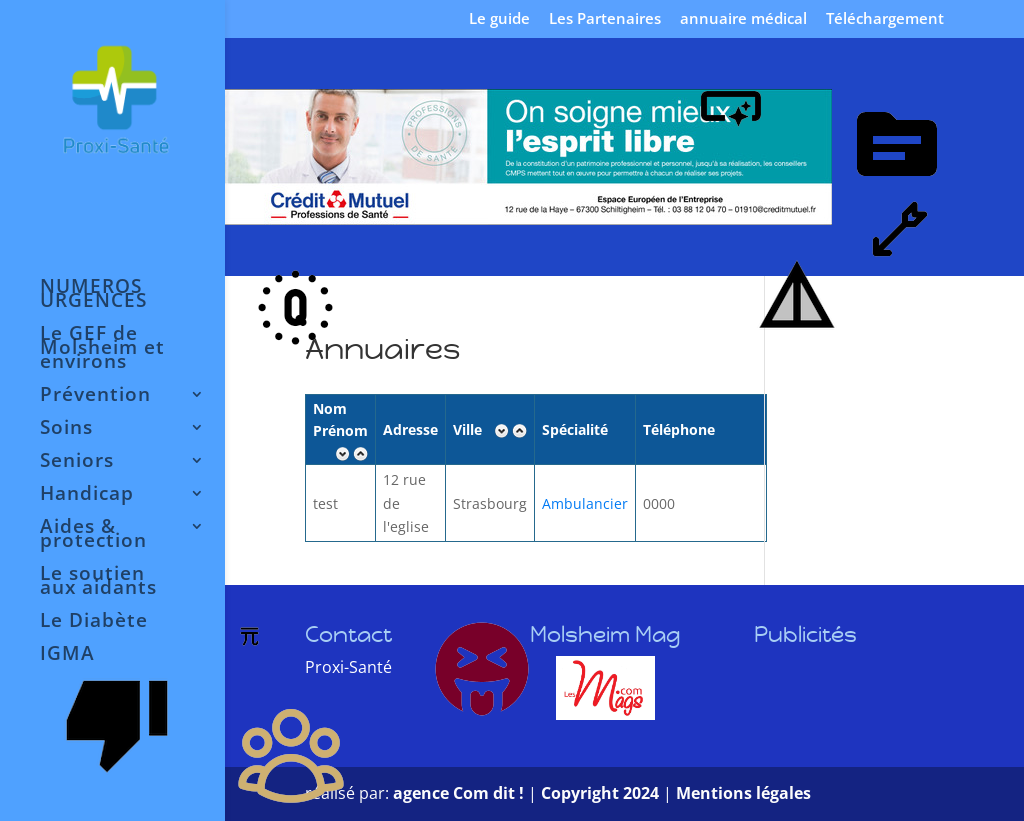 The width and height of the screenshot is (1024, 821). Describe the element at coordinates (117, 722) in the screenshot. I see `dislike or downvote content` at that location.